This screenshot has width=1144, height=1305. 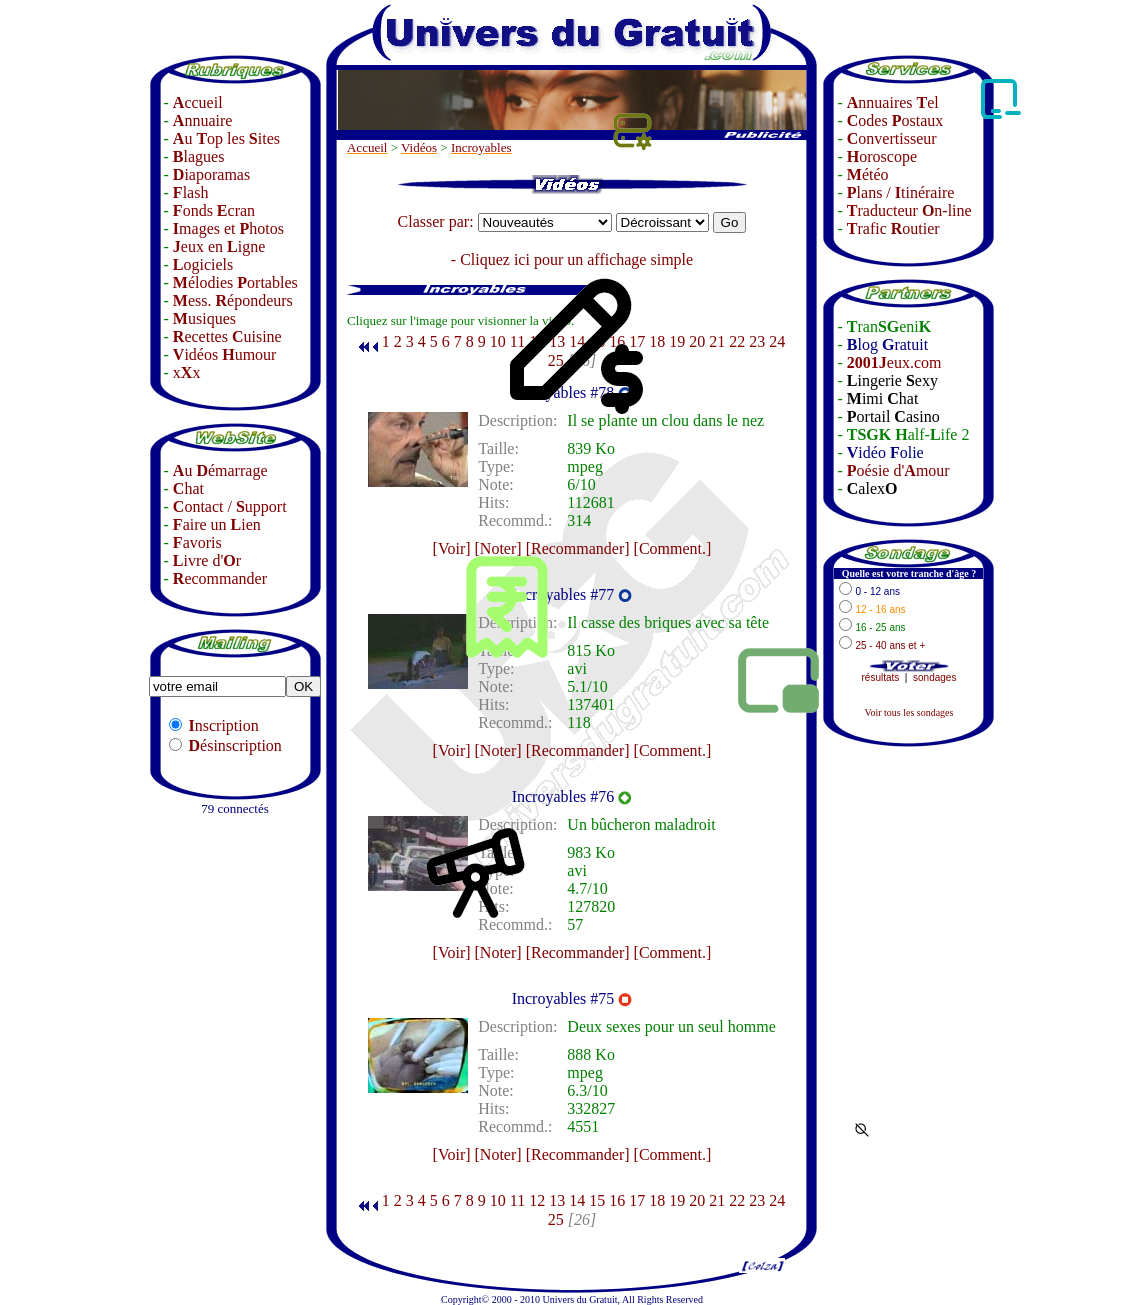 What do you see at coordinates (507, 607) in the screenshot?
I see `view receipt or transaction in rupees` at bounding box center [507, 607].